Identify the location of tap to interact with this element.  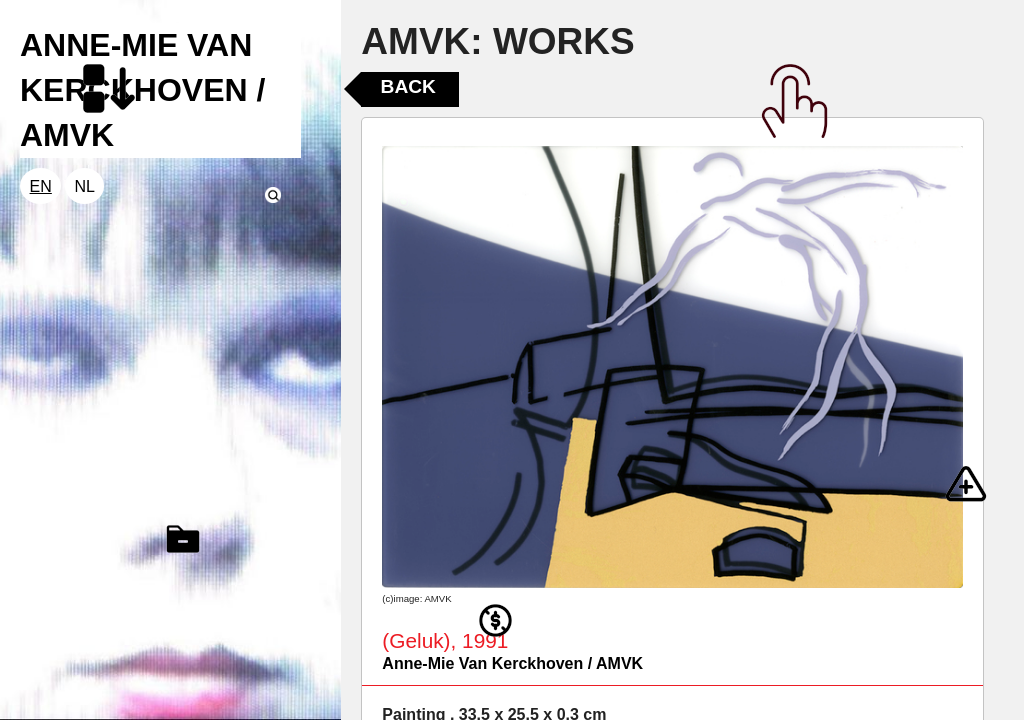
(794, 102).